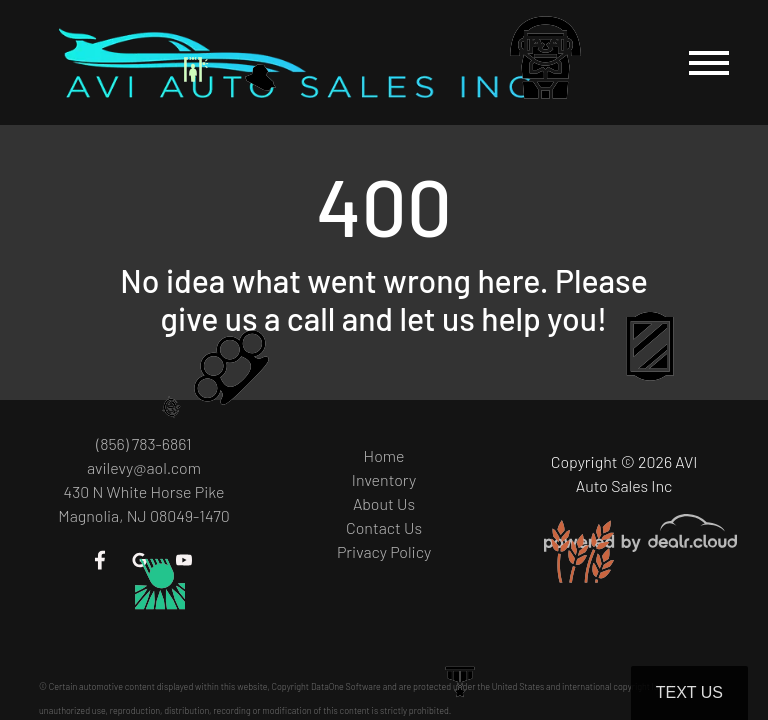 This screenshot has width=768, height=720. Describe the element at coordinates (171, 407) in the screenshot. I see `access gyroscope or motion sensor settings` at that location.